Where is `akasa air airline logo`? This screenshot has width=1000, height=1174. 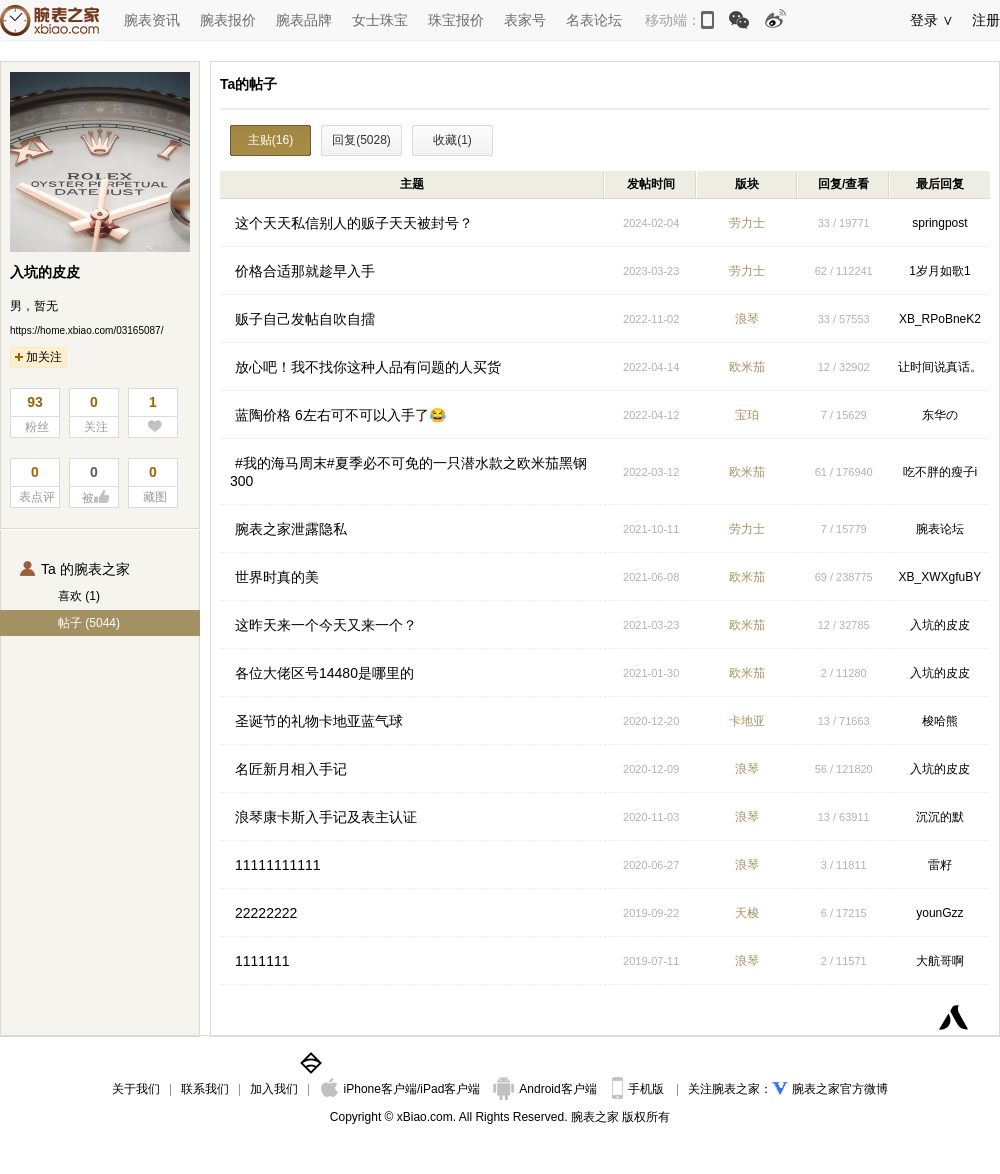 akasa air airline logo is located at coordinates (953, 1017).